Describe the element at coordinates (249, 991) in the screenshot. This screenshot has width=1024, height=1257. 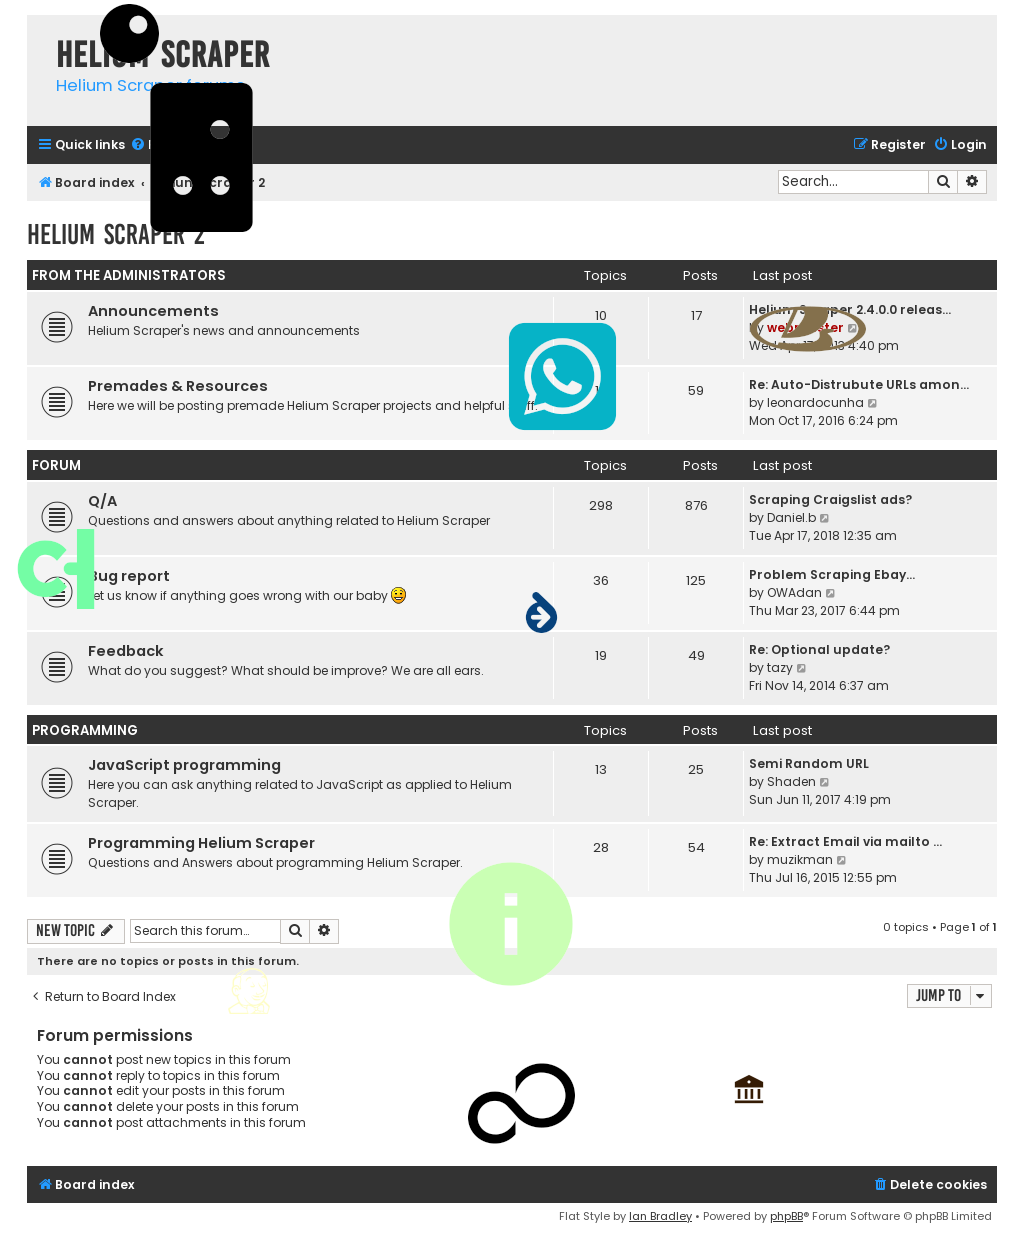
I see `jenkins CI/CD automation server logo` at that location.